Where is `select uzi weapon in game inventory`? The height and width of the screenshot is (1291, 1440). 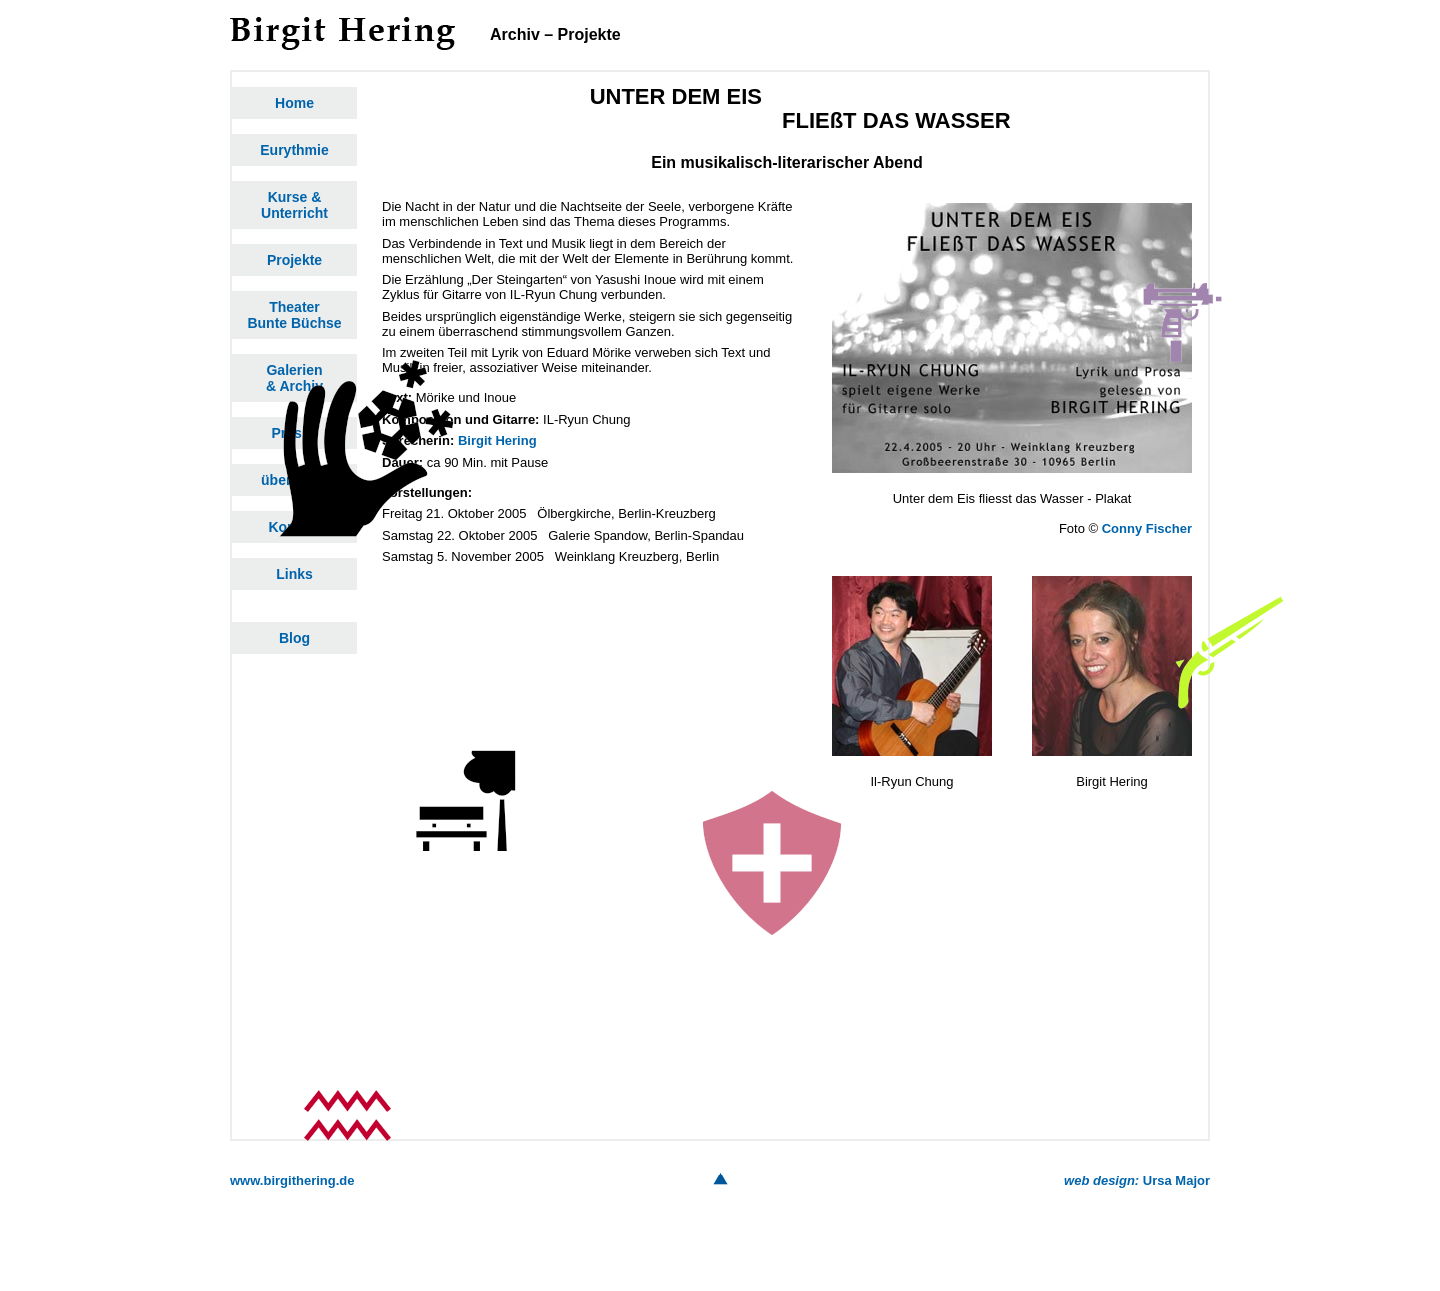 select uzi weapon in game inventory is located at coordinates (1182, 322).